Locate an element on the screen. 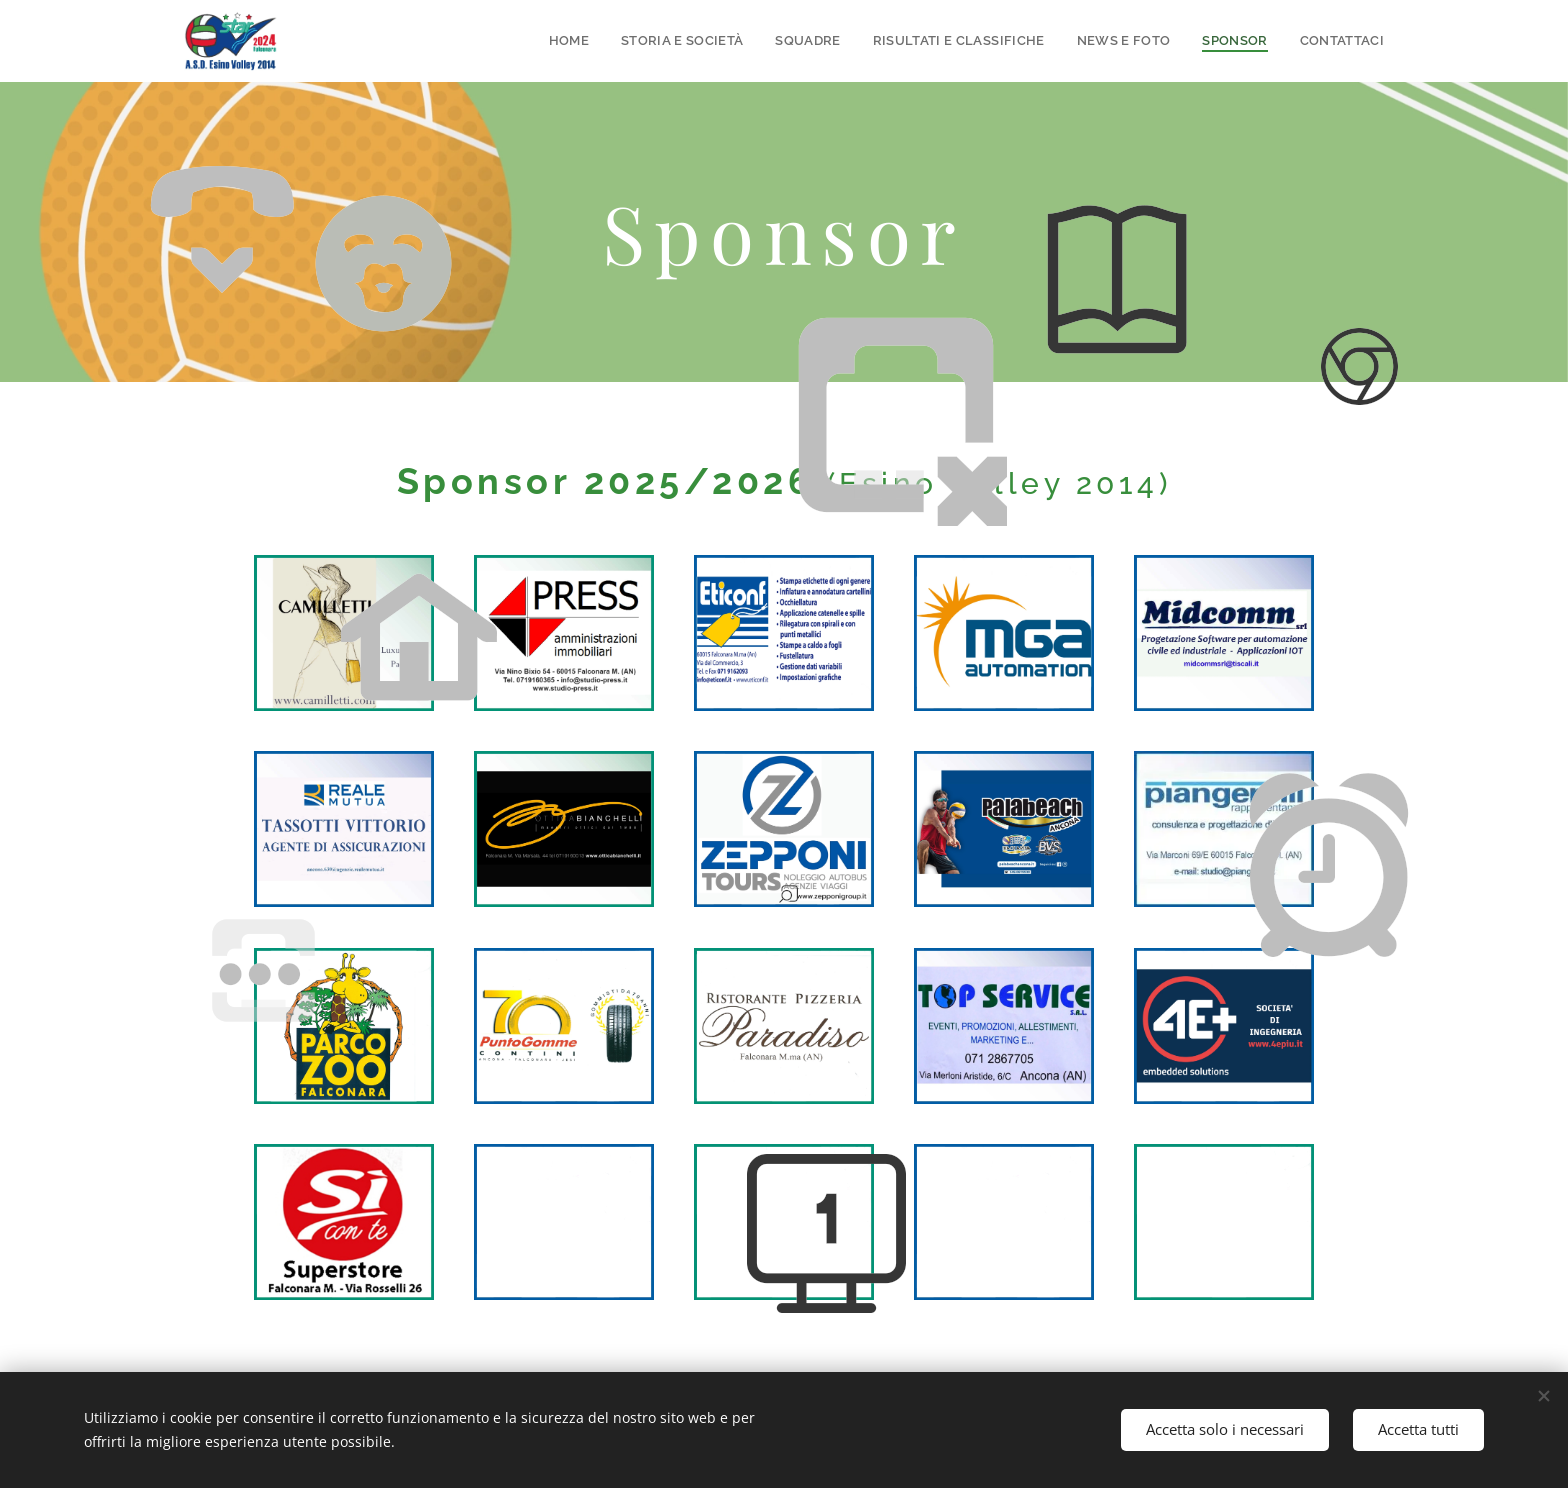 The image size is (1568, 1488). open the dictionary app is located at coordinates (1122, 278).